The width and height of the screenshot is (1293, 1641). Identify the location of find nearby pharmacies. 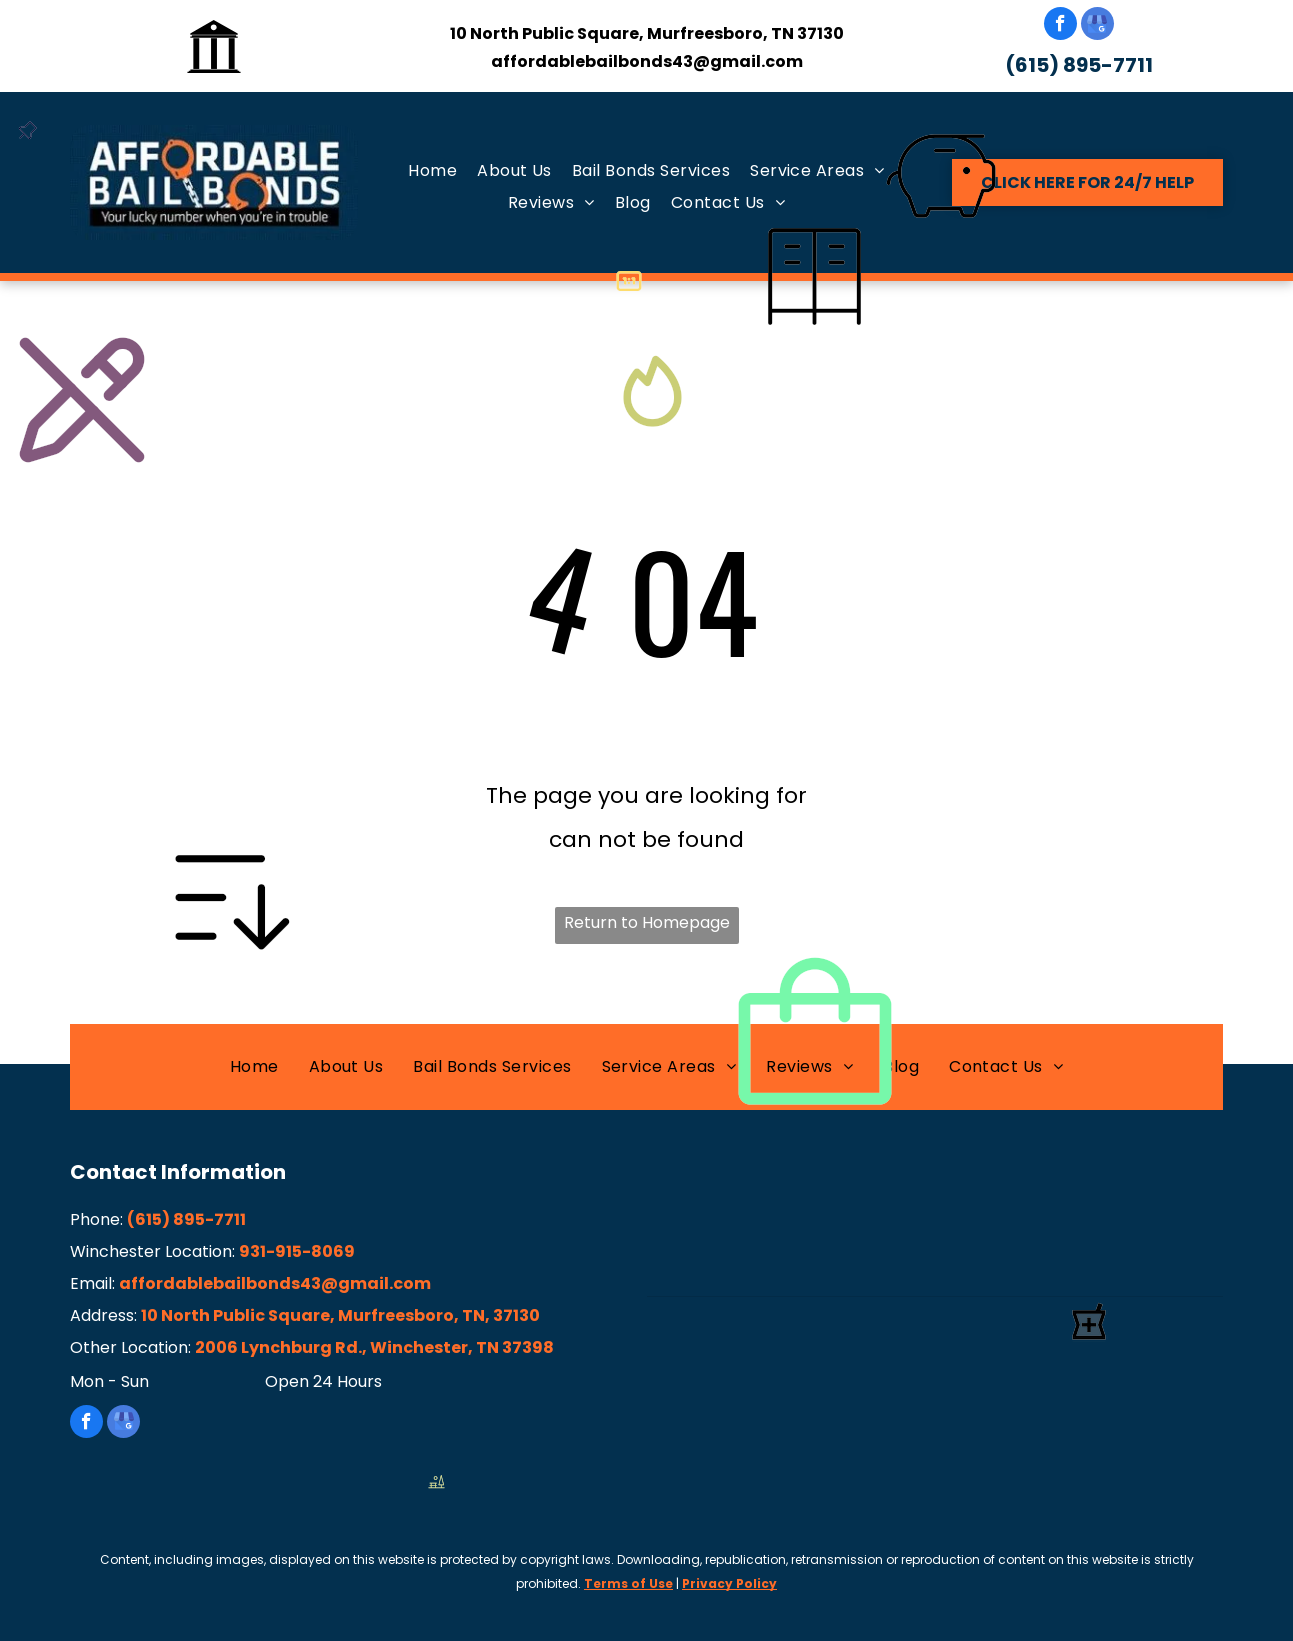
(1089, 1323).